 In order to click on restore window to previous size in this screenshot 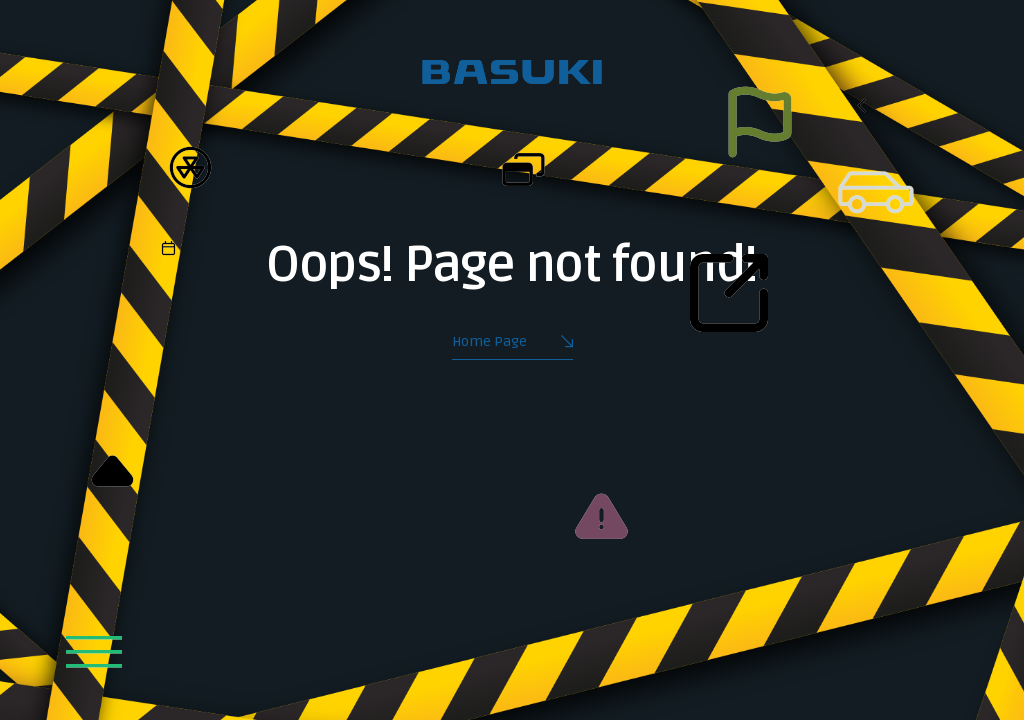, I will do `click(523, 169)`.